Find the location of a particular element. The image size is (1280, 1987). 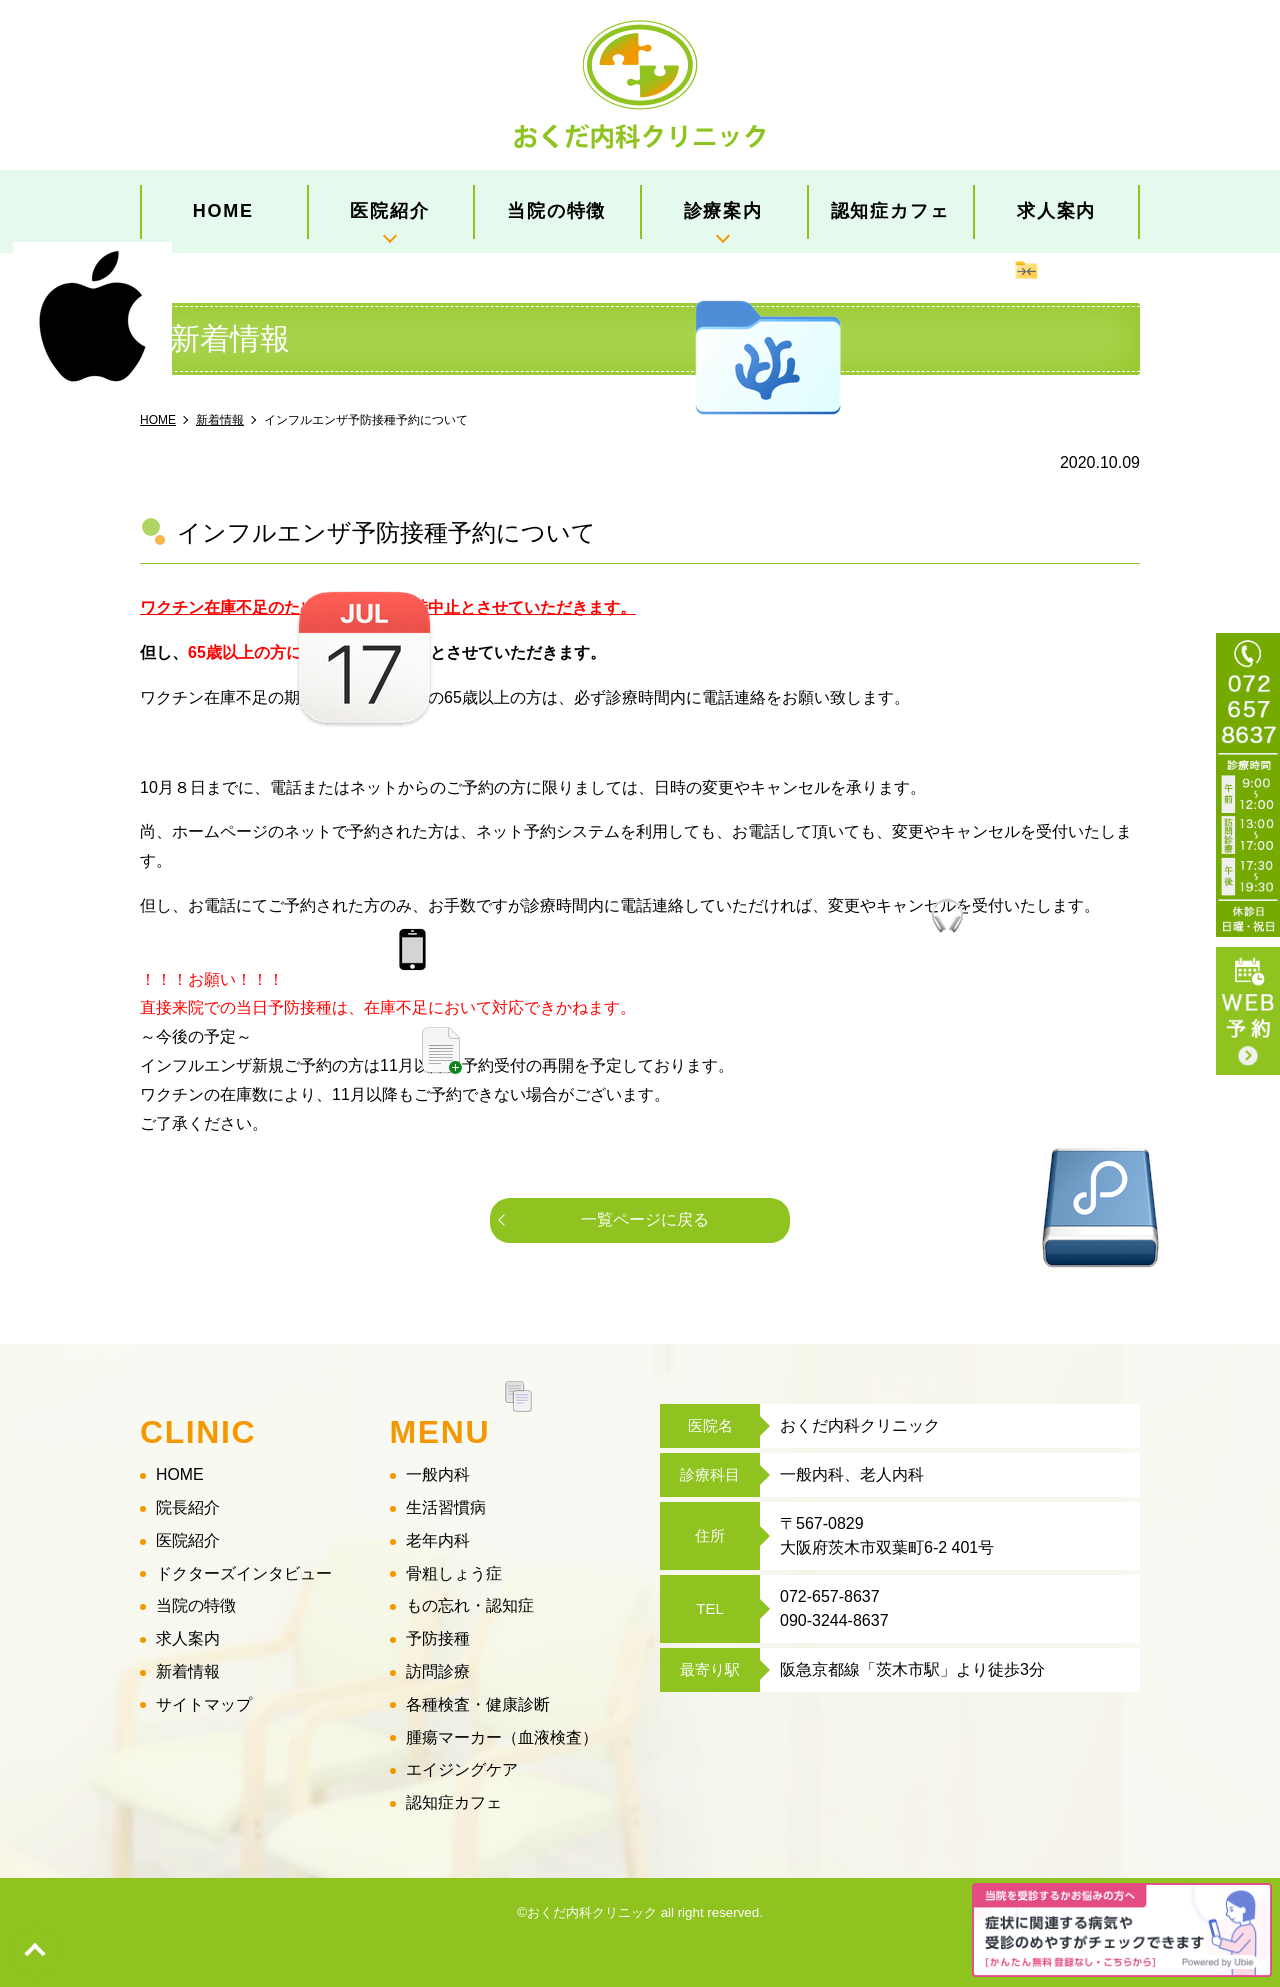

view connected iPhone in sidebar is located at coordinates (412, 949).